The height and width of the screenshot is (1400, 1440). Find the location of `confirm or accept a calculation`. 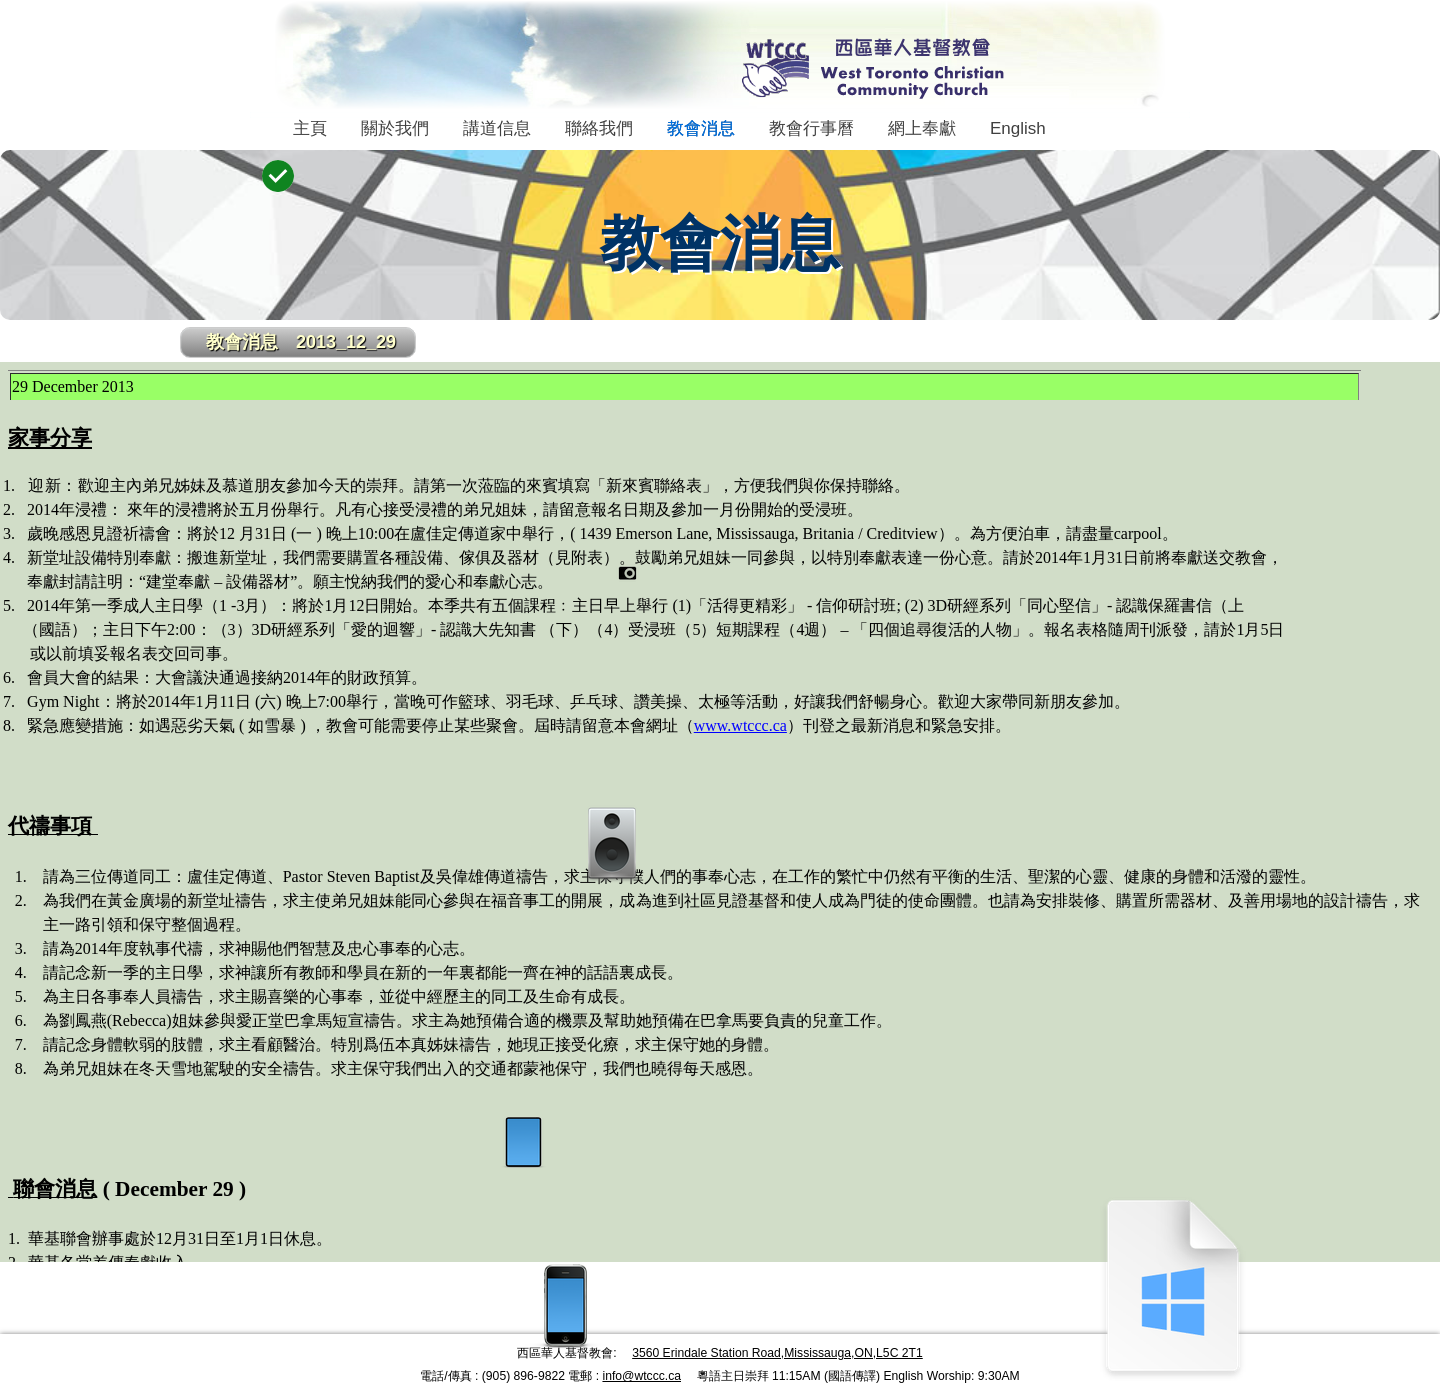

confirm or accept a calculation is located at coordinates (278, 176).